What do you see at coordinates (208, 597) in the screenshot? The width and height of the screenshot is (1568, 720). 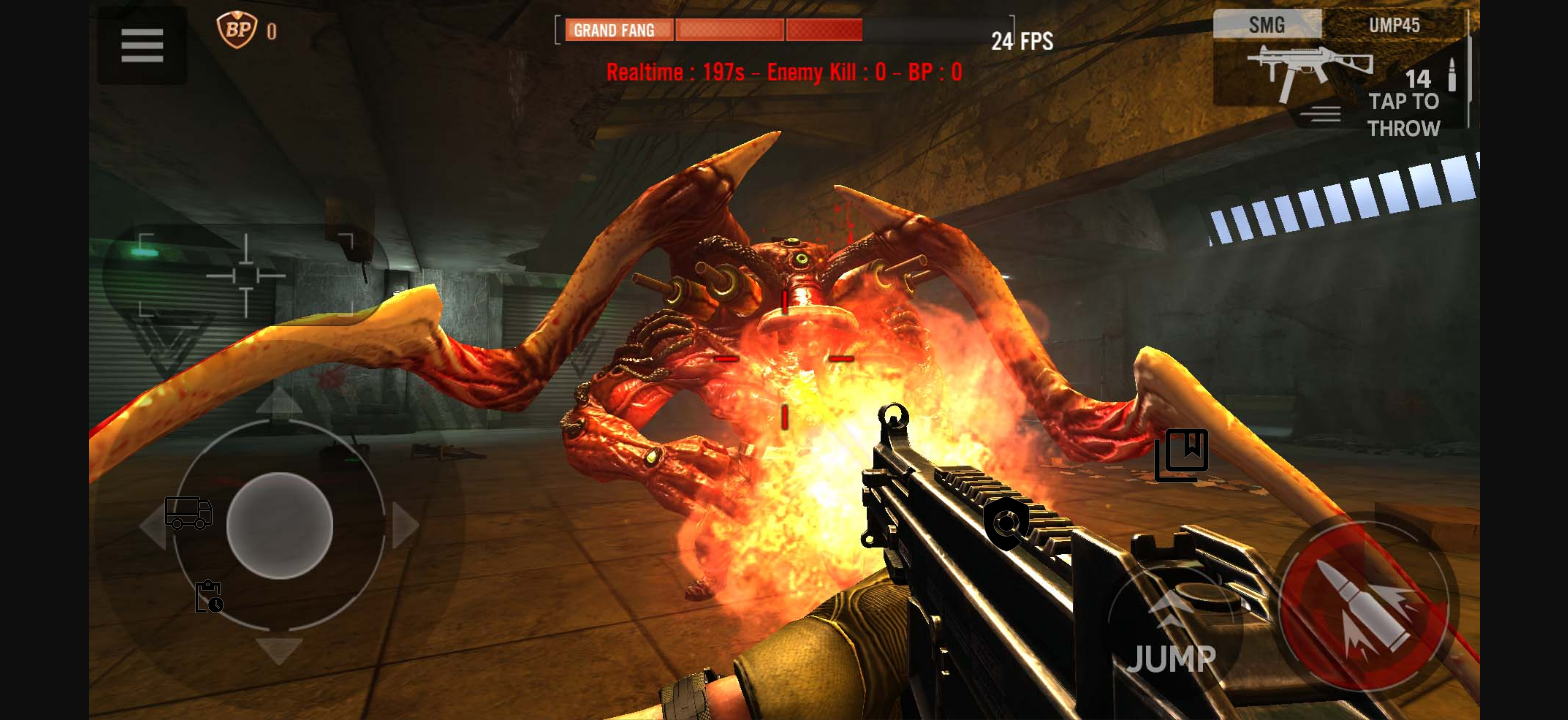 I see `view pending tasks or actions` at bounding box center [208, 597].